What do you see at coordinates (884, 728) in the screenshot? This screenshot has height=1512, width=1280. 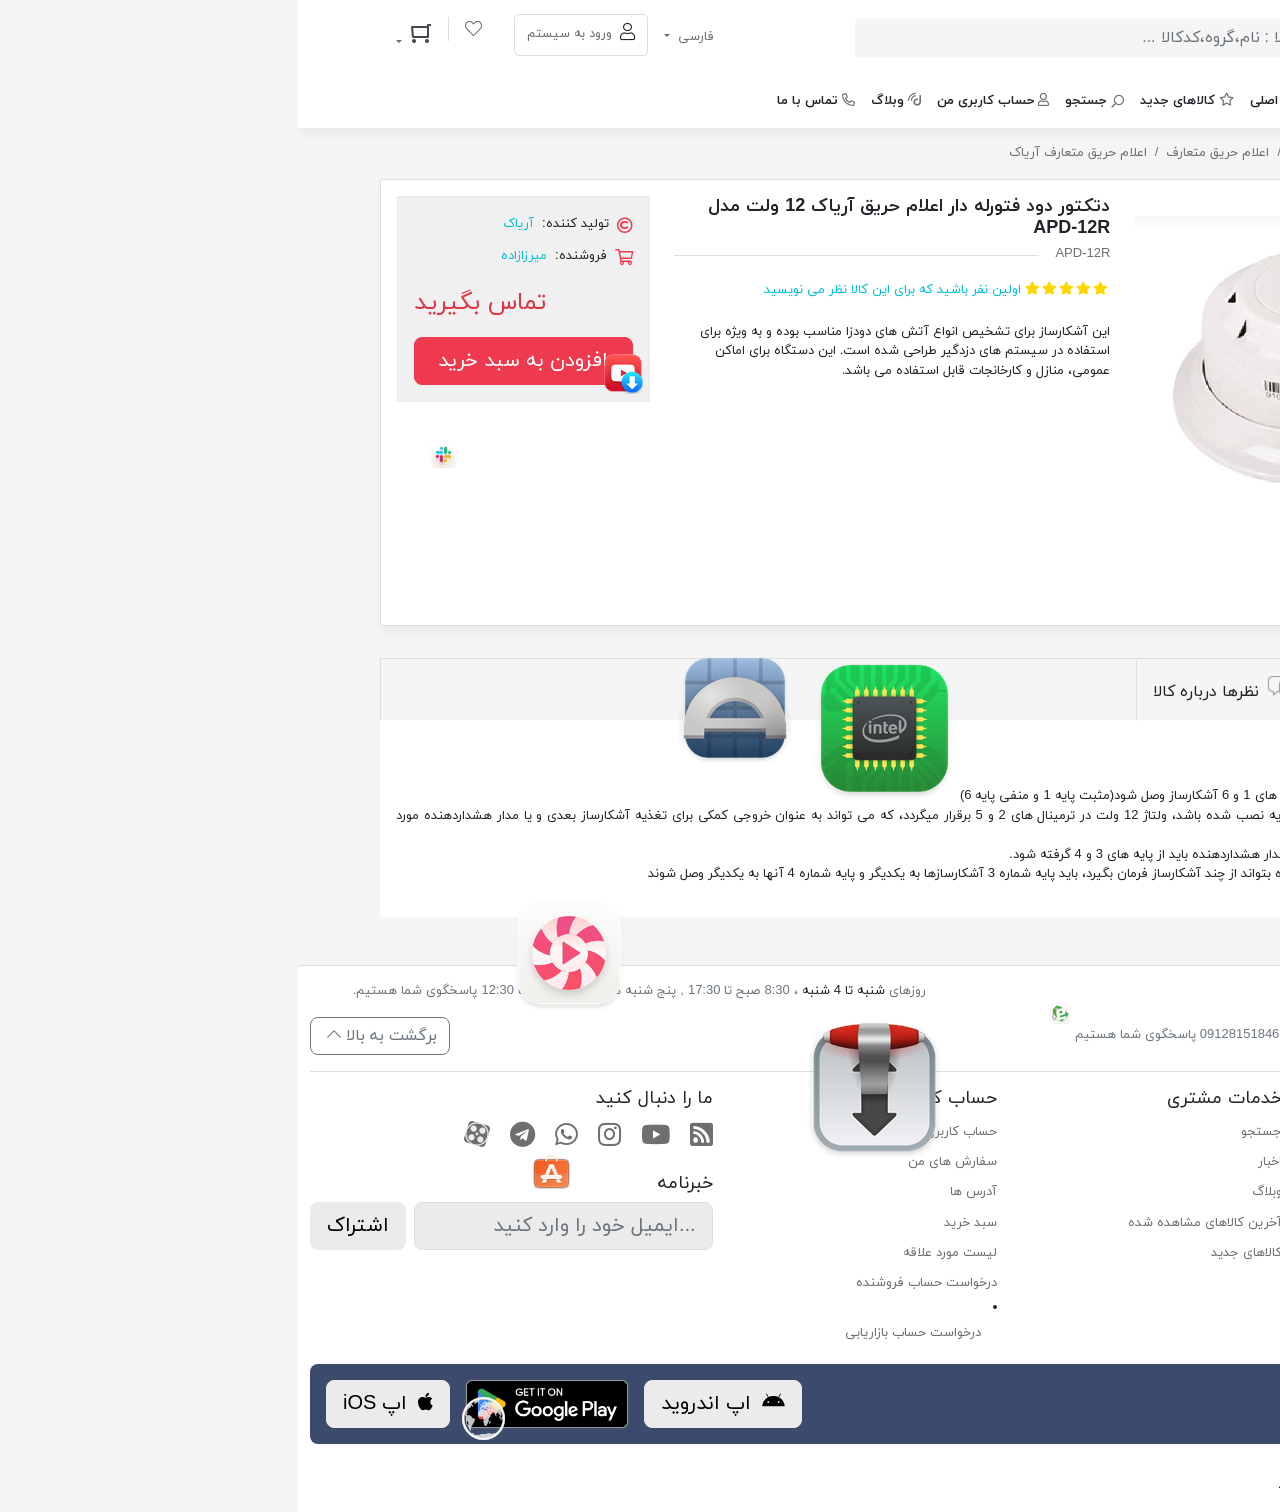 I see `open cpu frequency monitoring app` at bounding box center [884, 728].